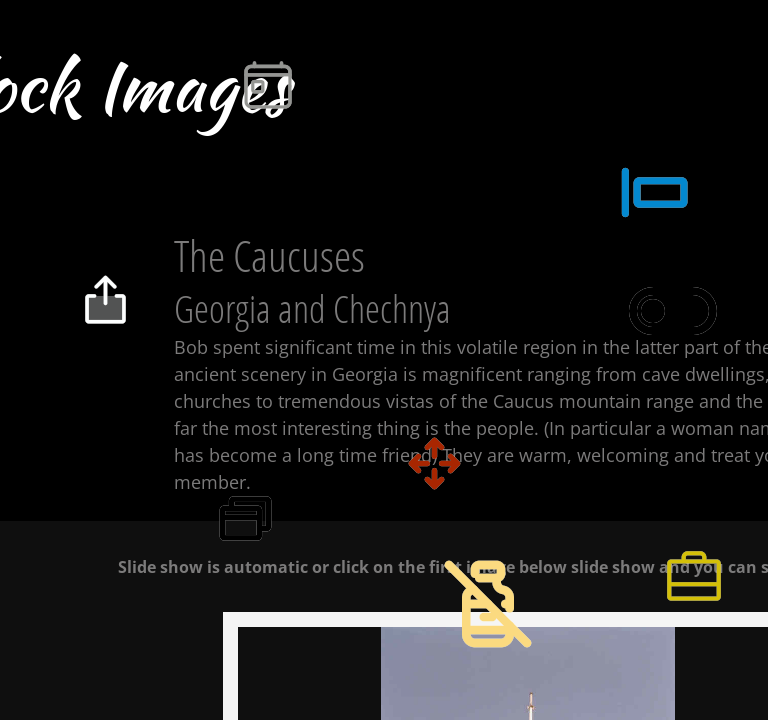 The height and width of the screenshot is (720, 768). I want to click on view today's date or events, so click(268, 85).